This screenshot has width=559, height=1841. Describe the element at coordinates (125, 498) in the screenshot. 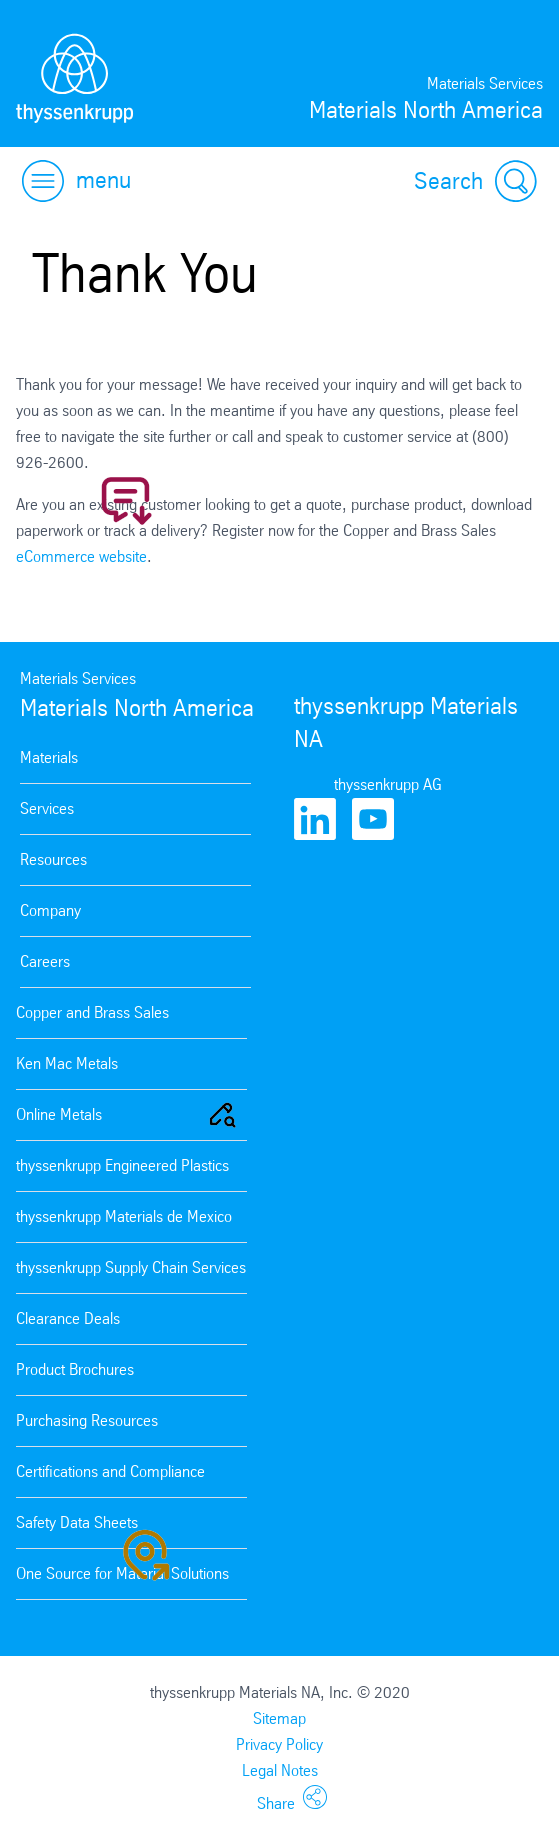

I see `download message or conversation` at that location.